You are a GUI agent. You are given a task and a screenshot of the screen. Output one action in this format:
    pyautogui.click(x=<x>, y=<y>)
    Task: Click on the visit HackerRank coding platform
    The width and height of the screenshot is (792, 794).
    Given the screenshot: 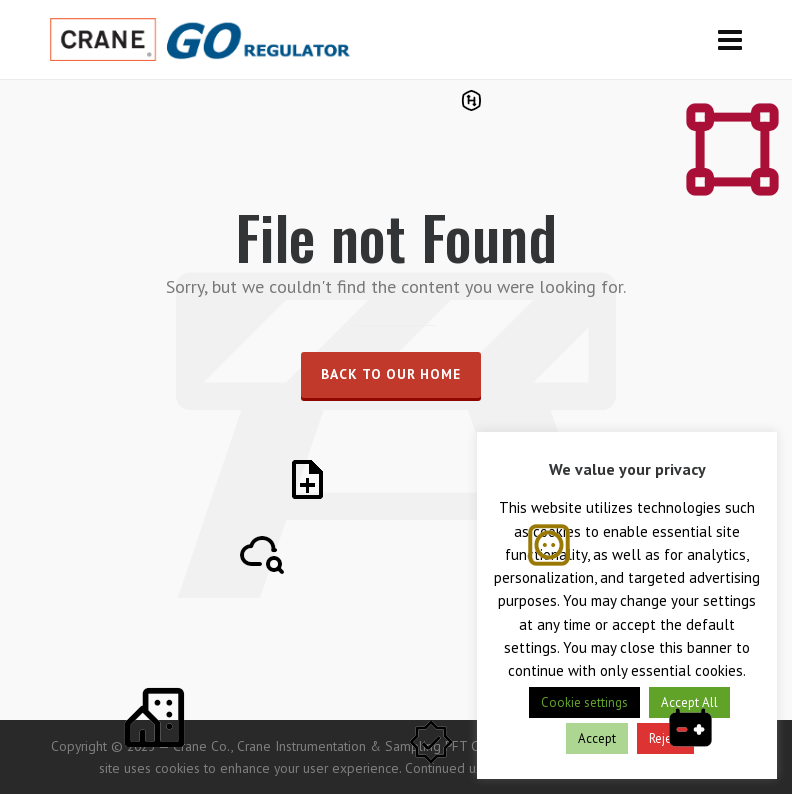 What is the action you would take?
    pyautogui.click(x=471, y=100)
    